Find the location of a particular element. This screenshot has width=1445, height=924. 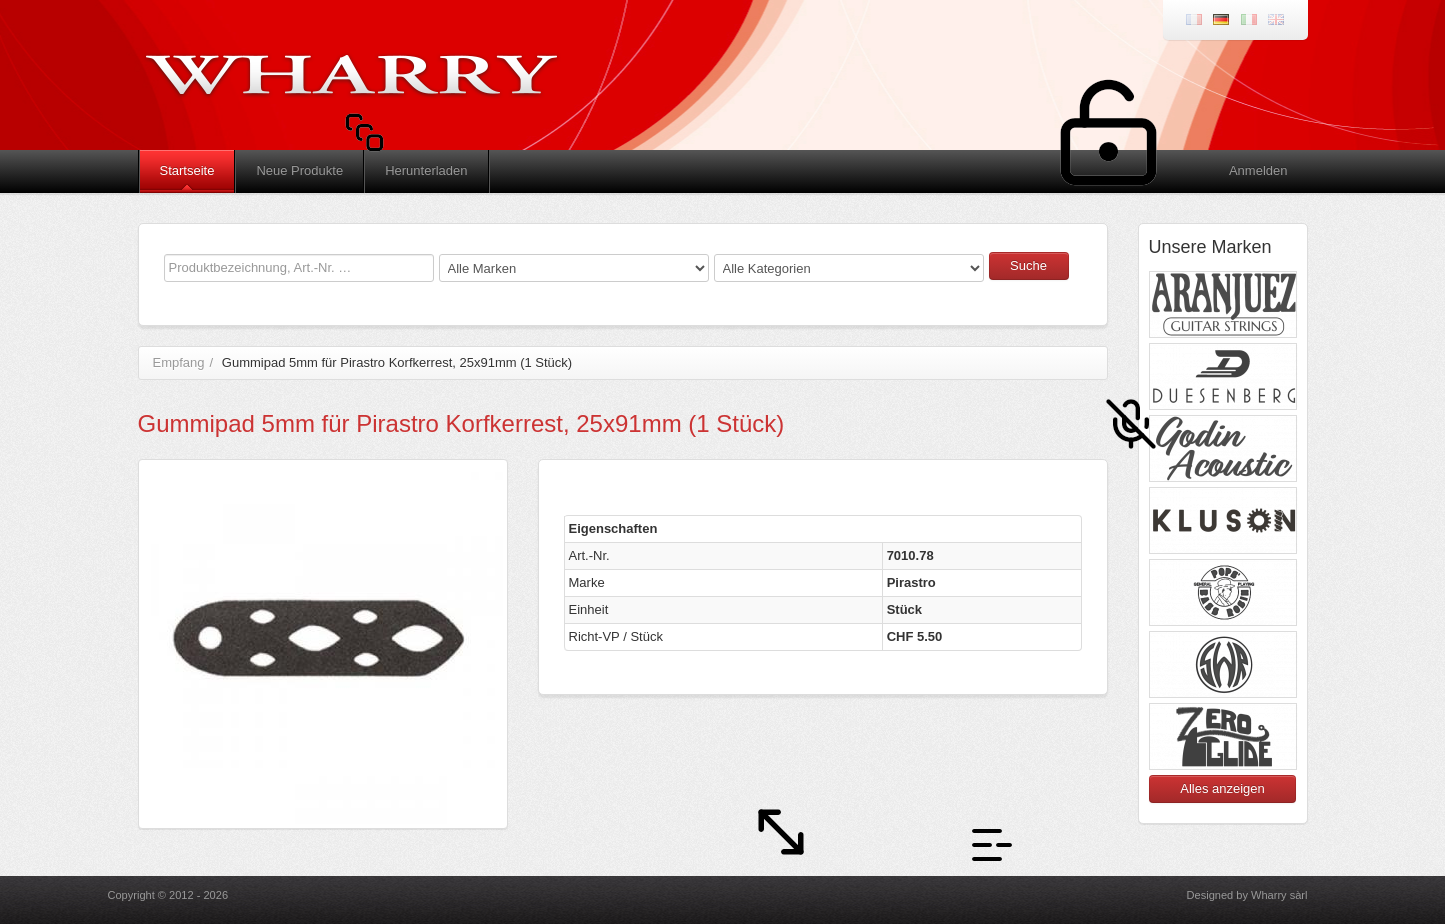

resize element diagonally is located at coordinates (781, 832).